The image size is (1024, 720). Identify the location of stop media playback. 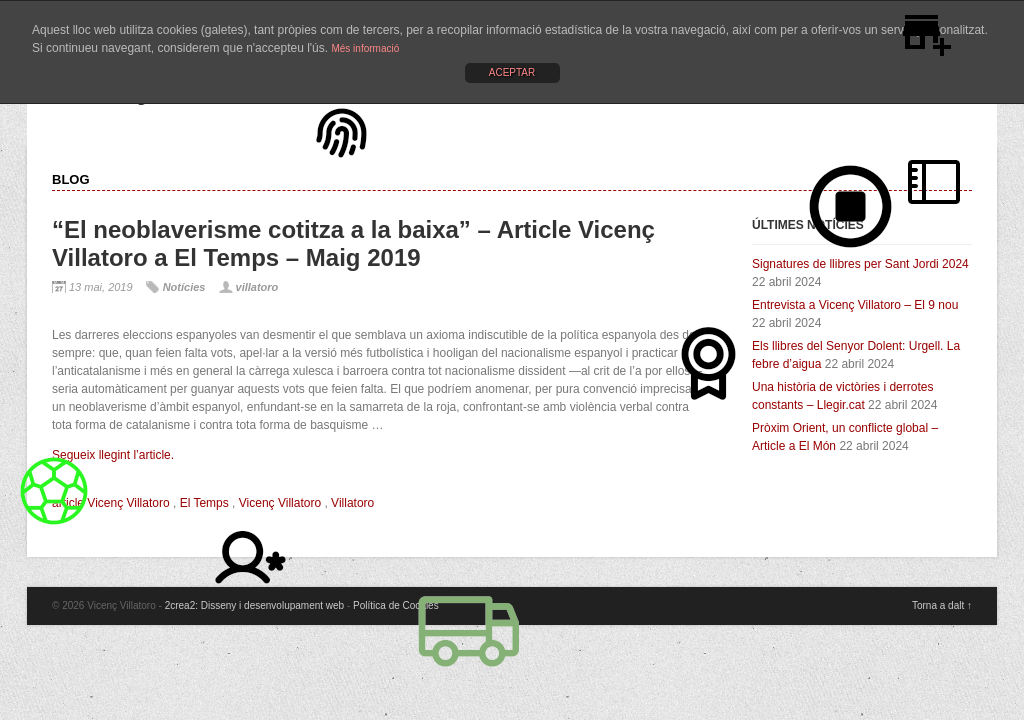
(850, 206).